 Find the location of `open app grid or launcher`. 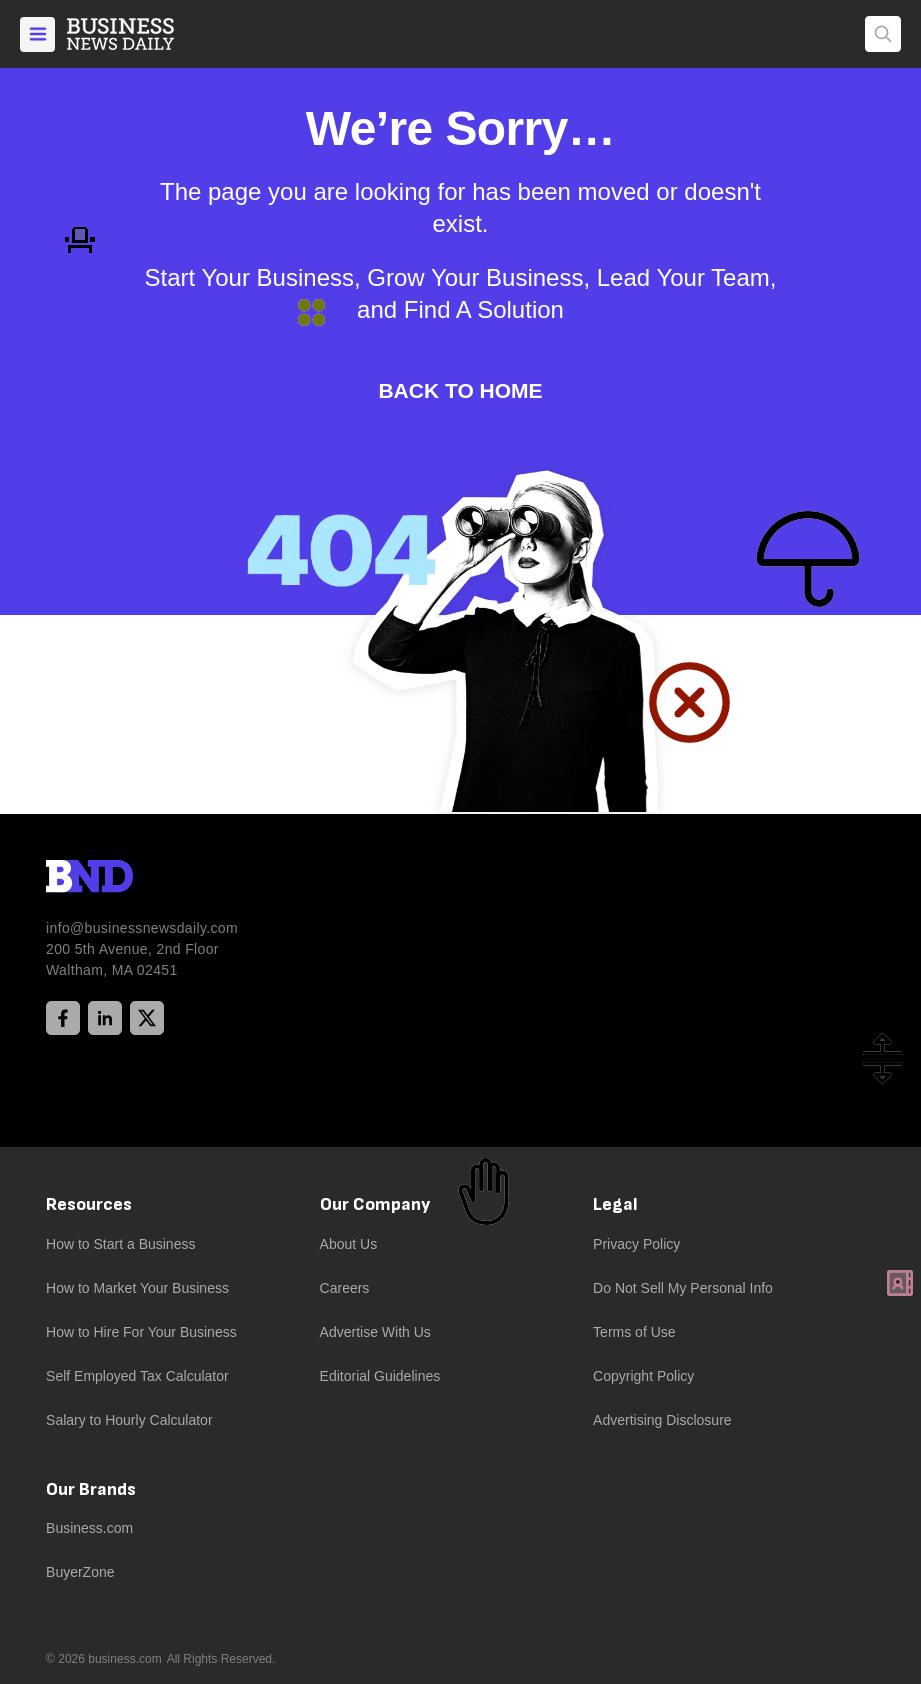

open app grid or launcher is located at coordinates (311, 312).